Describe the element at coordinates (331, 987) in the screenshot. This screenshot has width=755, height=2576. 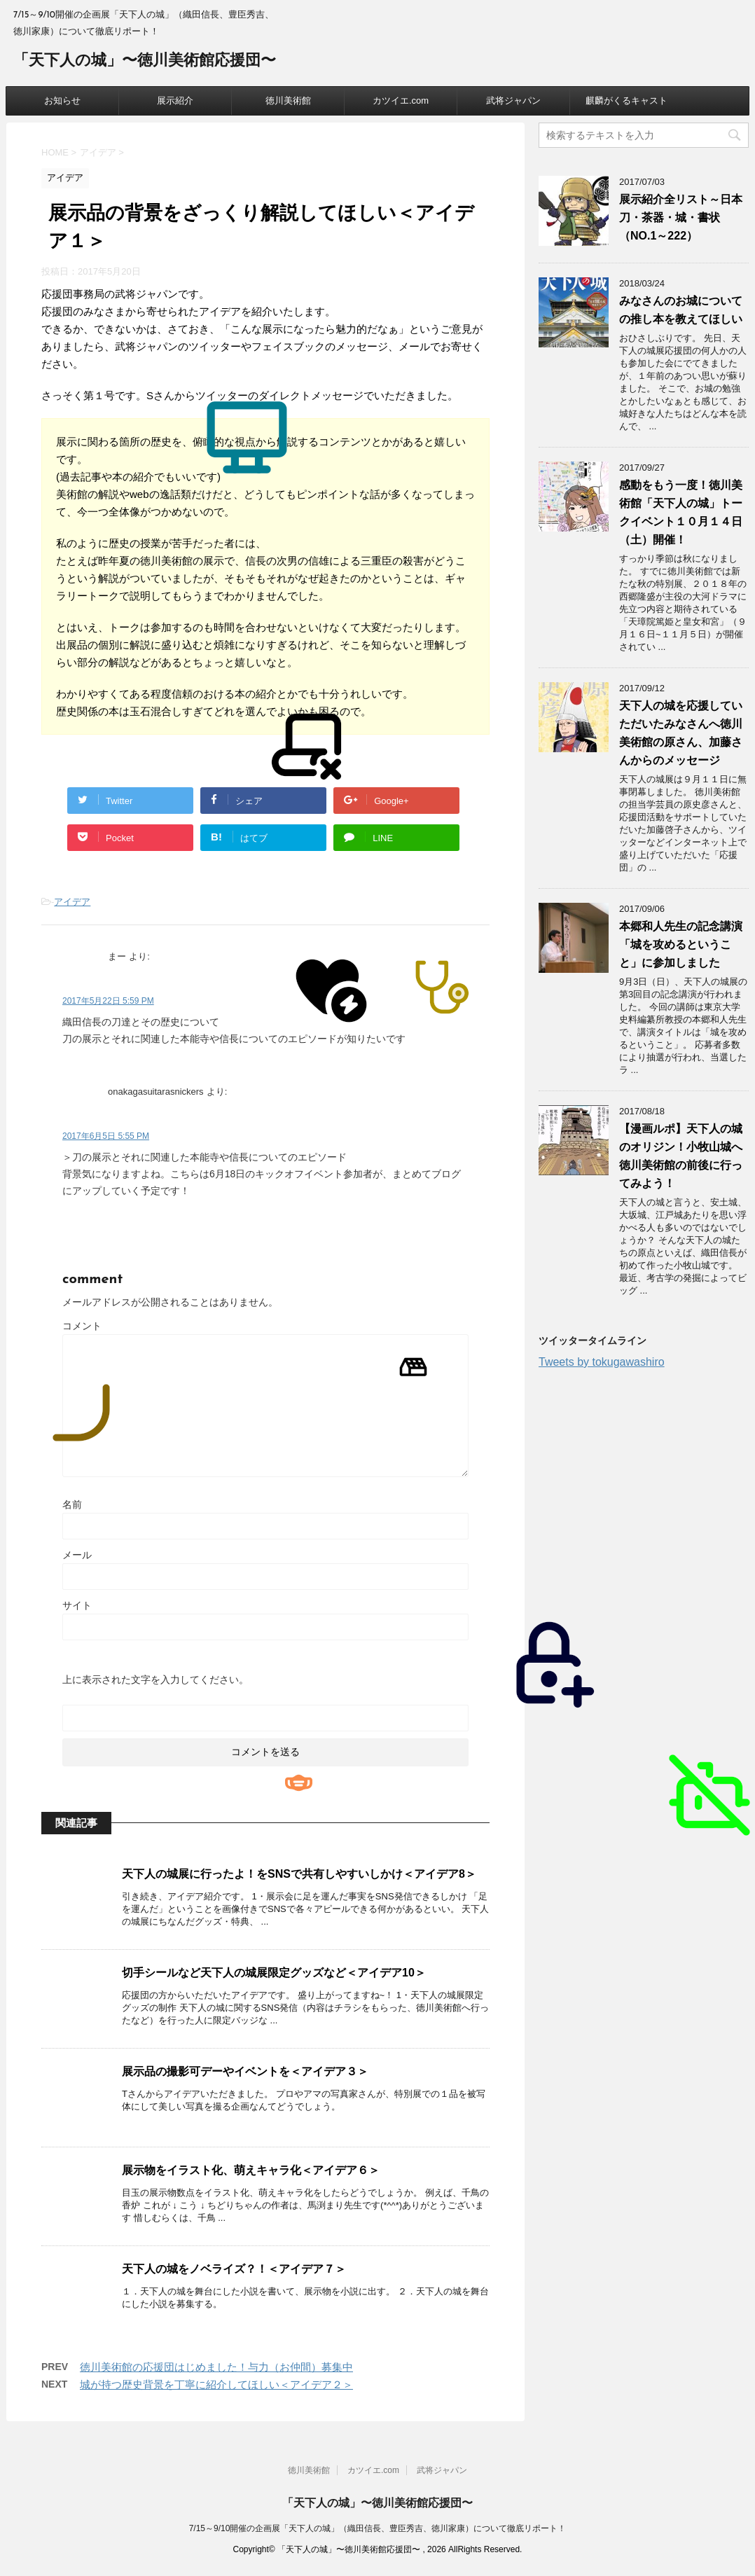
I see `quick access to favorite charging stations` at that location.